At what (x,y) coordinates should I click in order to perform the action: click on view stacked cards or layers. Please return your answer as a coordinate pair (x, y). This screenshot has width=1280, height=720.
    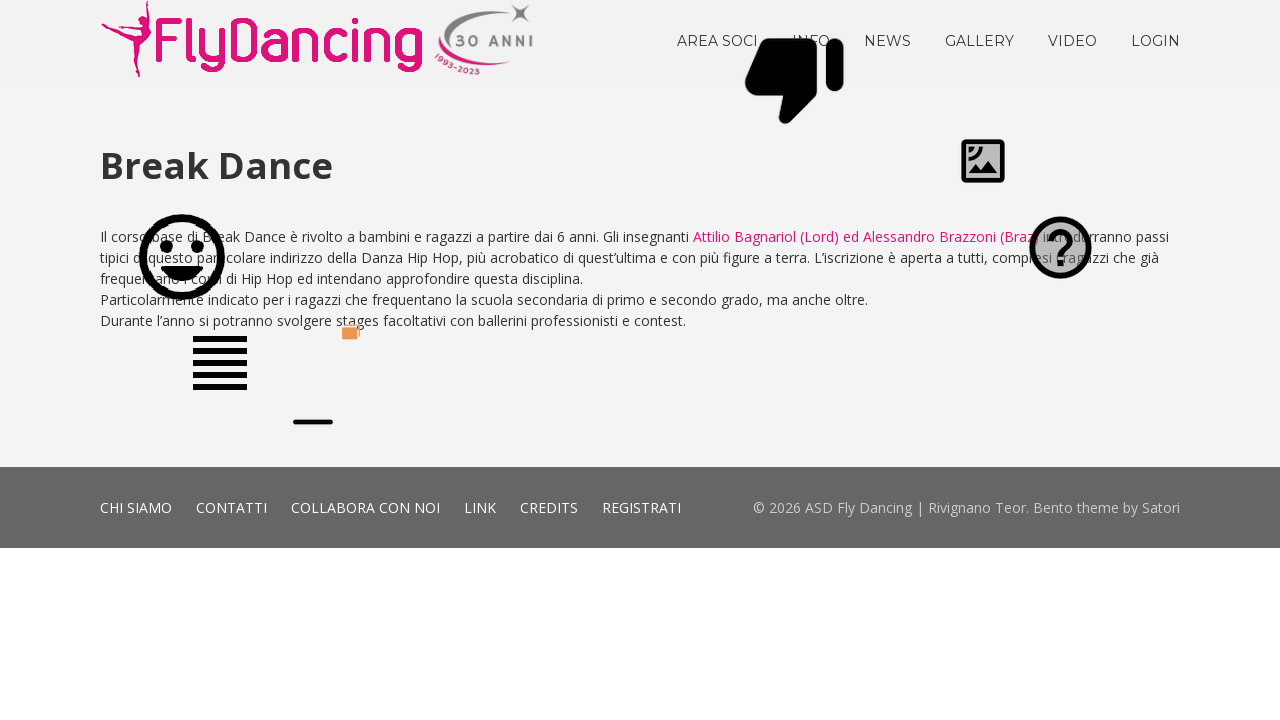
    Looking at the image, I should click on (351, 332).